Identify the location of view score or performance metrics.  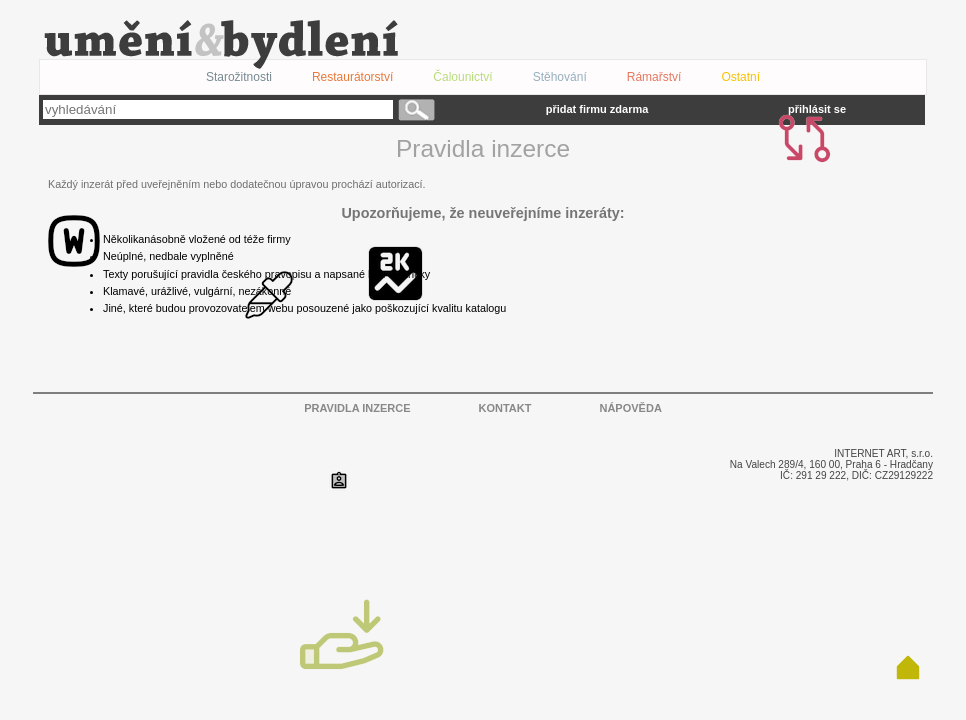
(395, 273).